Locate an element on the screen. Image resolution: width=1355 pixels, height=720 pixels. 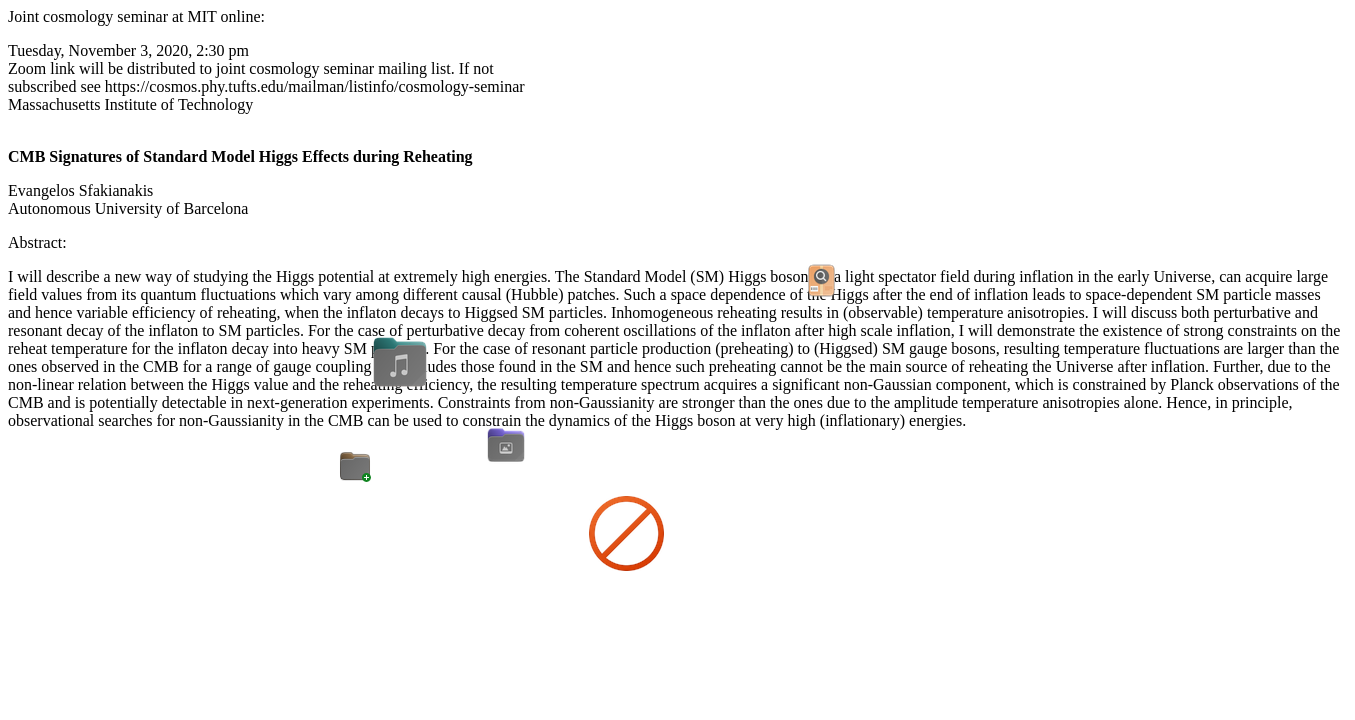
open your pictures folder is located at coordinates (506, 445).